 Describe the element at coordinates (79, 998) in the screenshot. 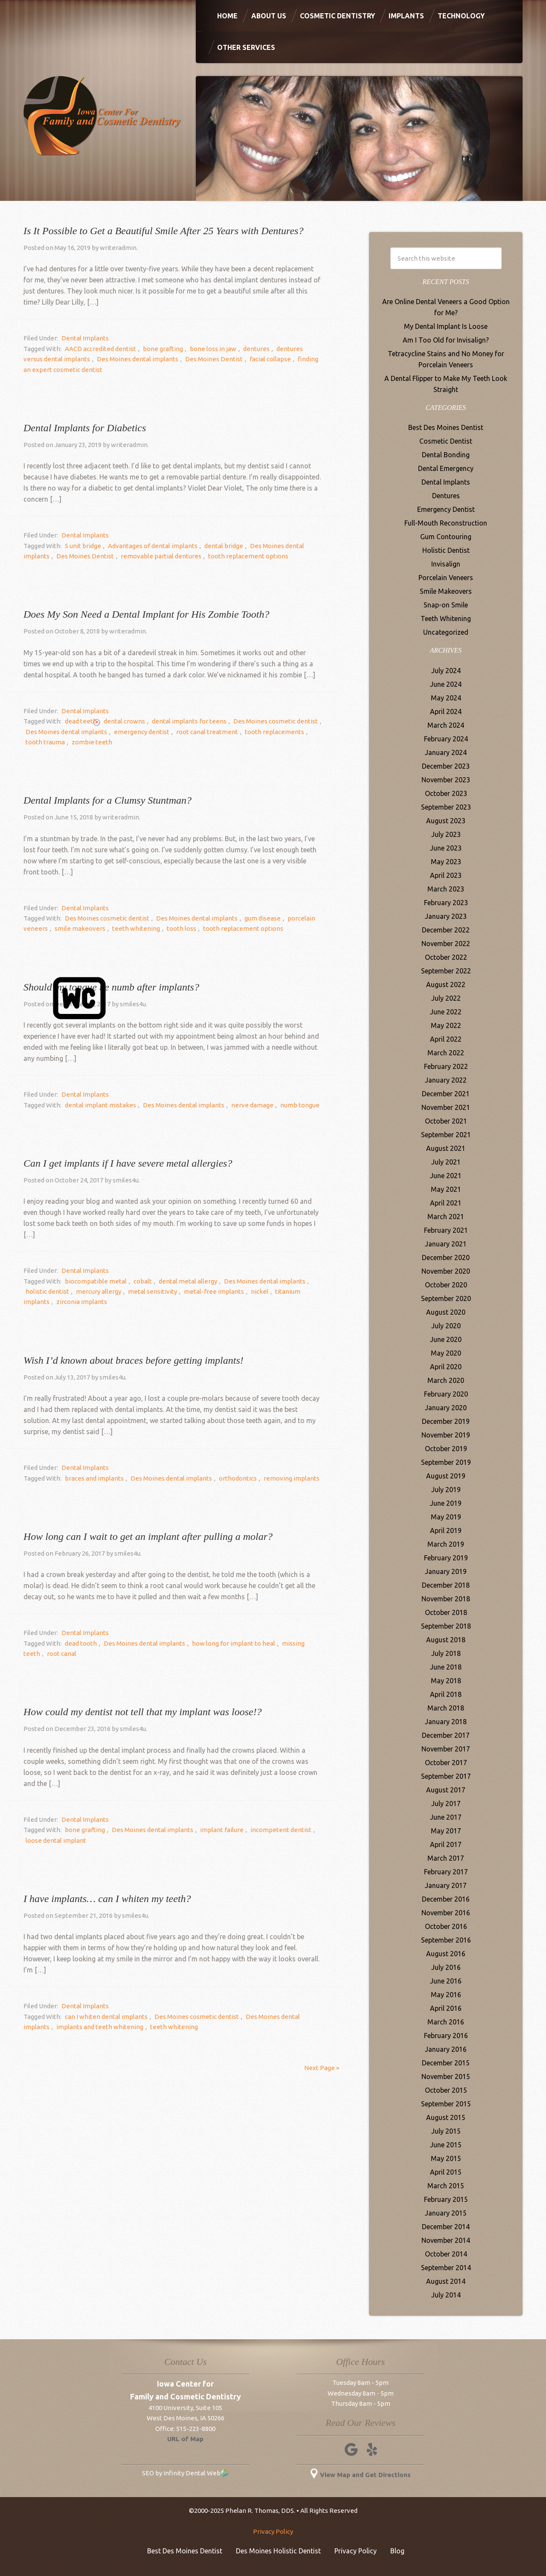

I see `indicates restroom or water closet location` at that location.